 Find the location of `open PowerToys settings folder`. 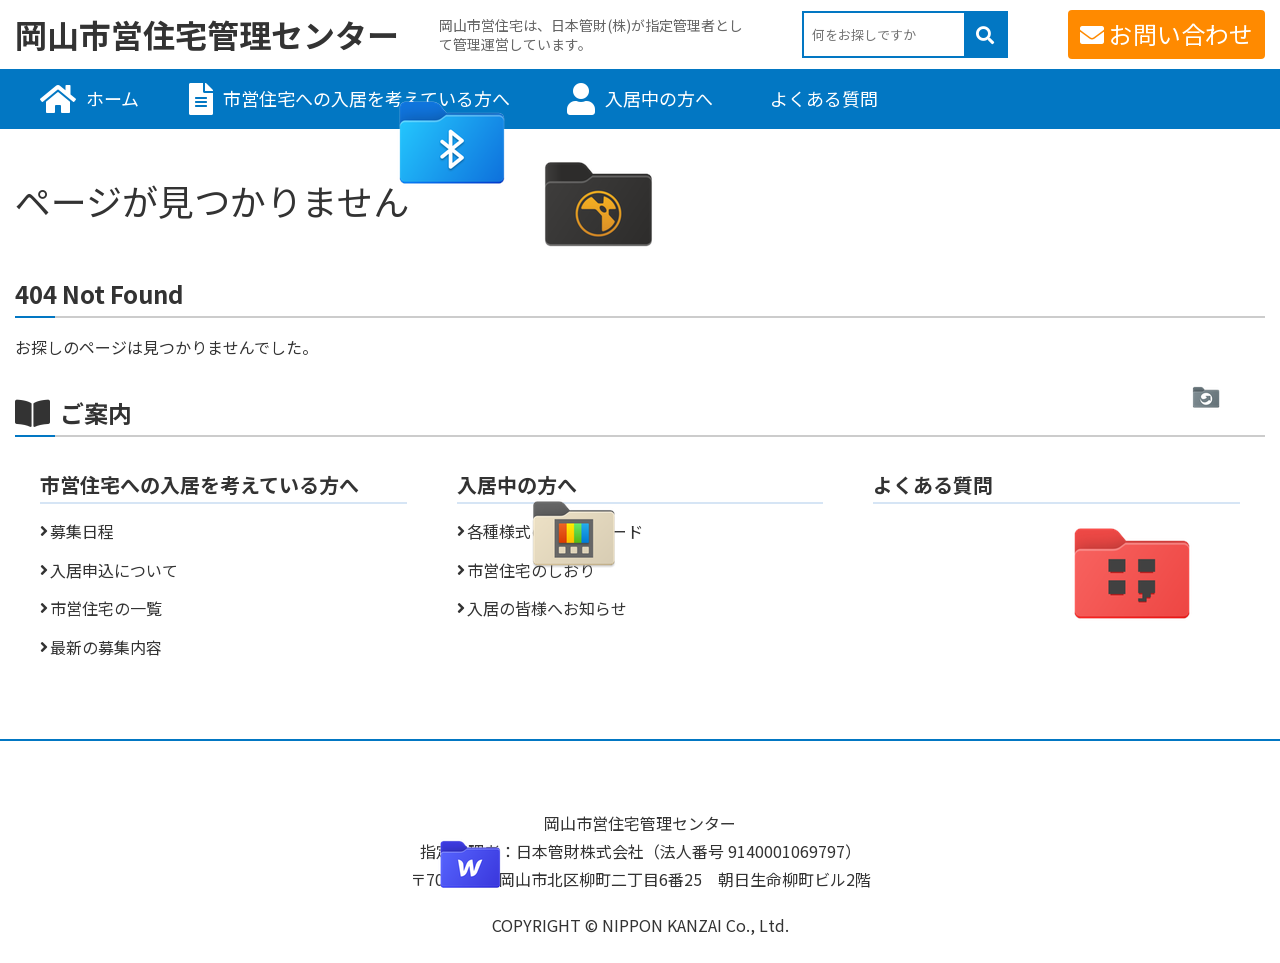

open PowerToys settings folder is located at coordinates (573, 535).